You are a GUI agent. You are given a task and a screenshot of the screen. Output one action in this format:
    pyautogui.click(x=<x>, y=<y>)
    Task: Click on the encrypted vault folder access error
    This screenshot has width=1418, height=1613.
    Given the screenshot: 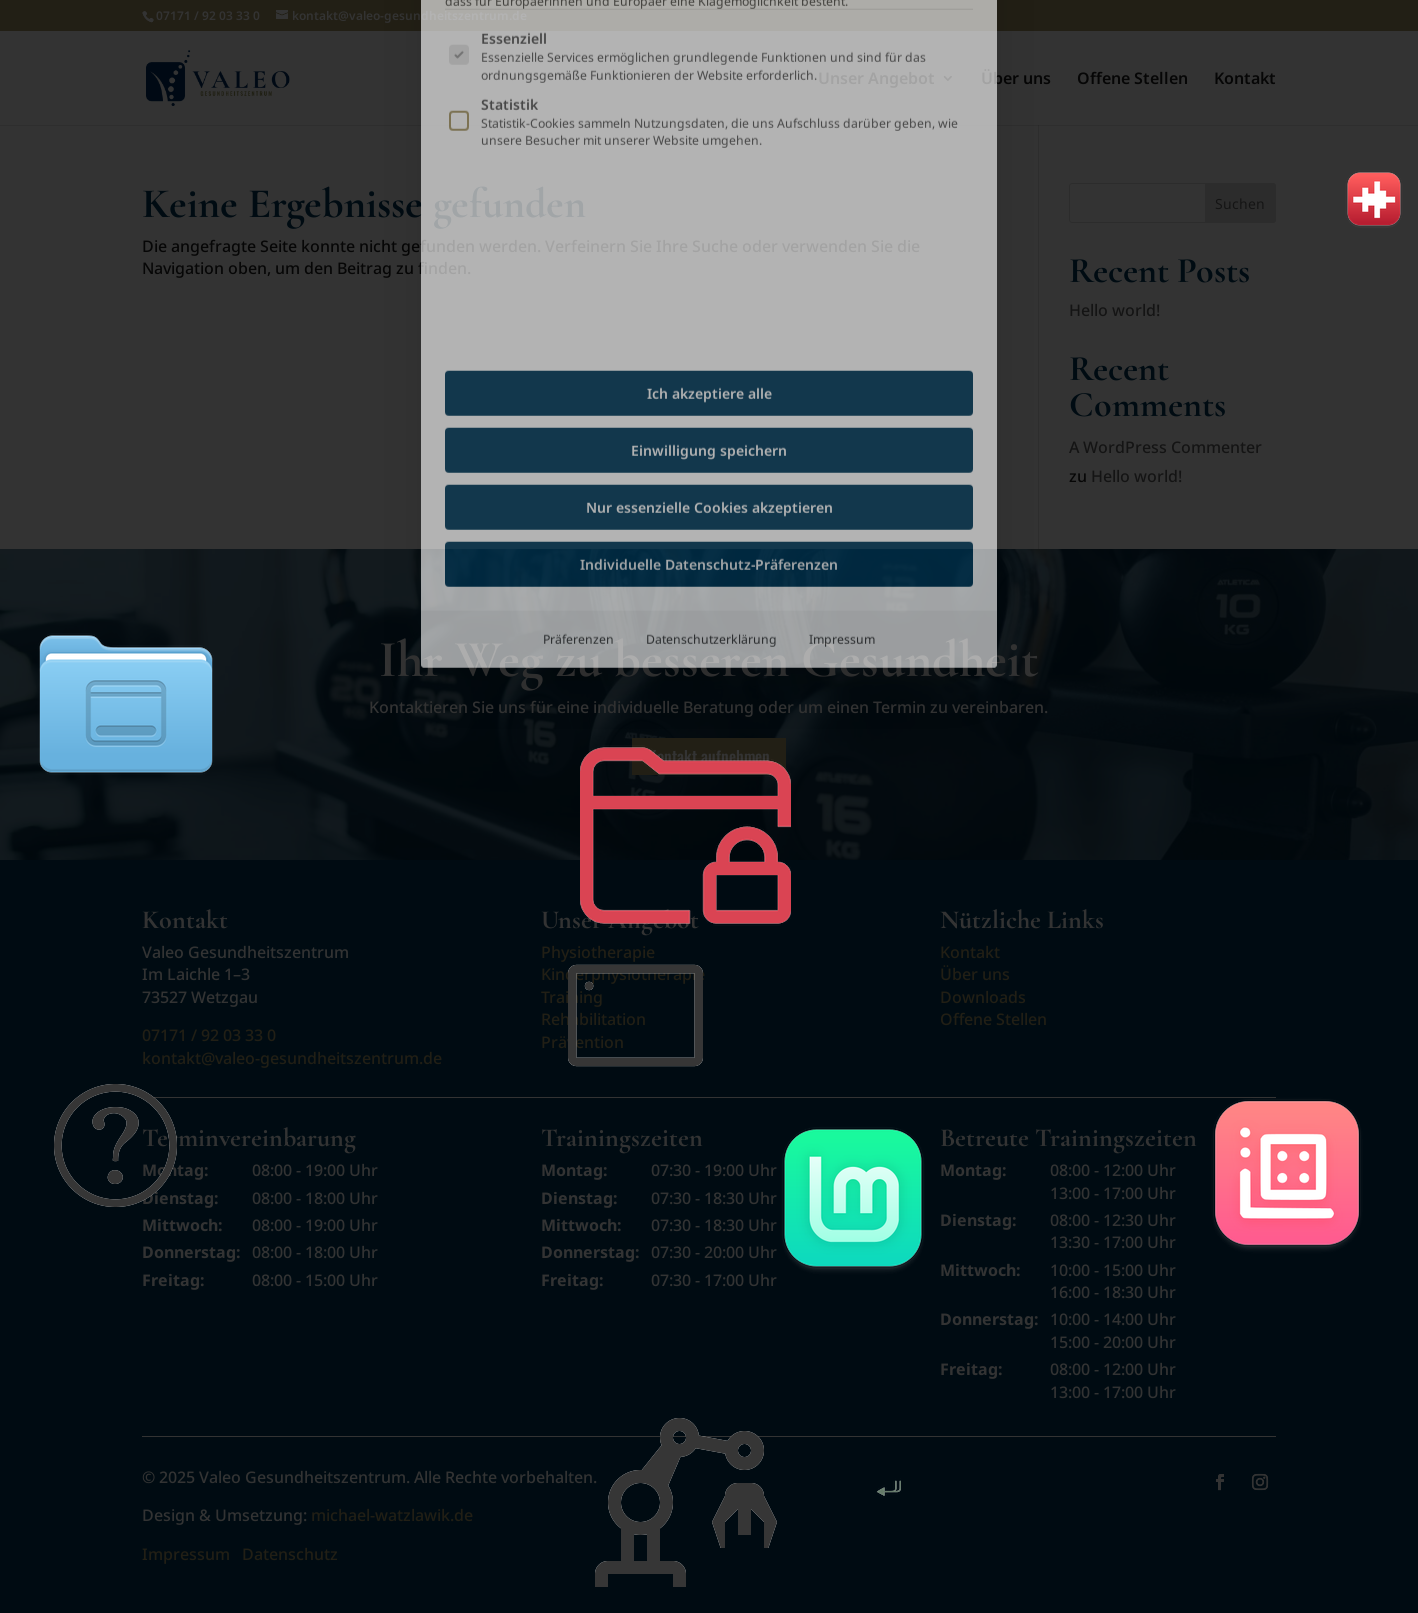 What is the action you would take?
    pyautogui.click(x=685, y=835)
    